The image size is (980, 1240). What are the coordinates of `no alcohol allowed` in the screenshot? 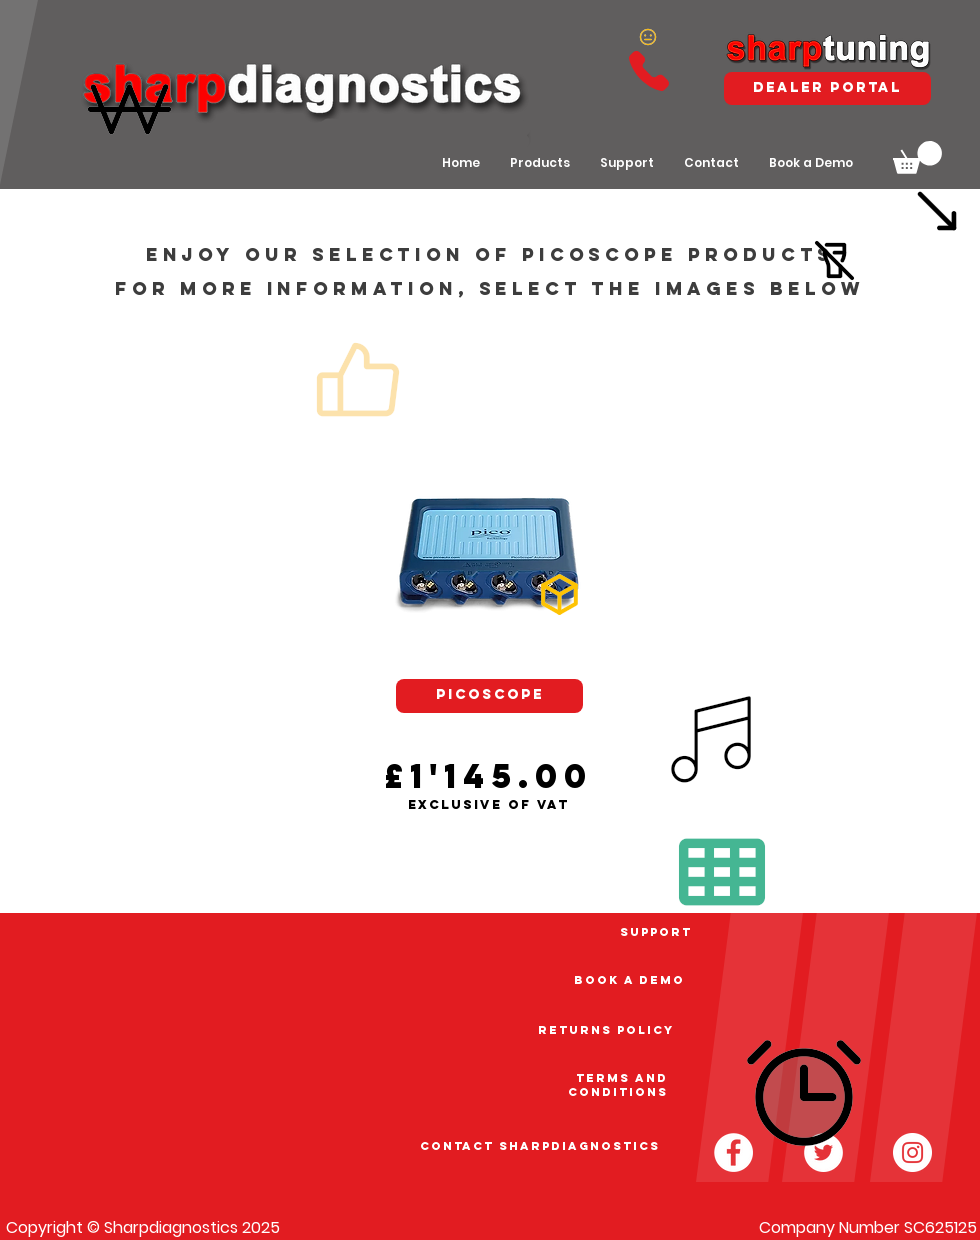 It's located at (834, 260).